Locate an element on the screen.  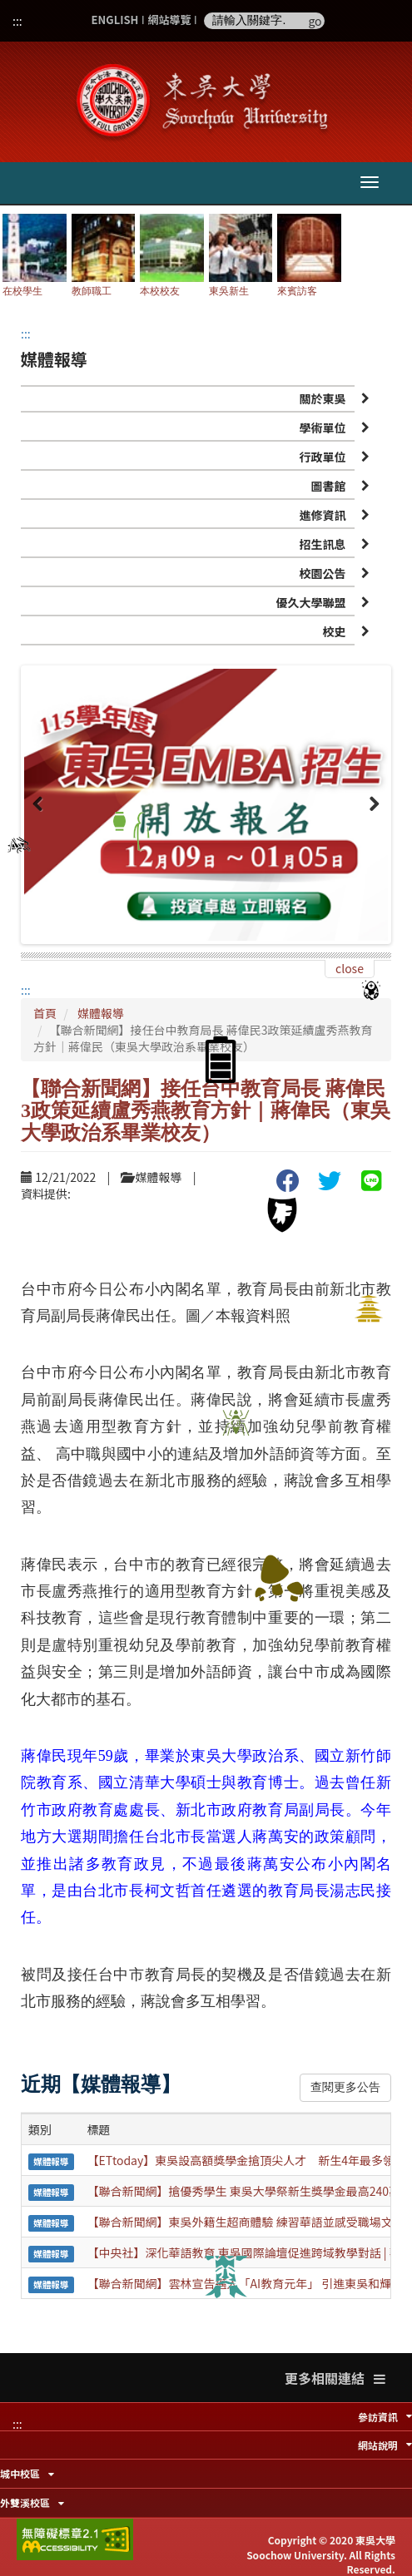
cricket insect icon for nature or wildlife category is located at coordinates (19, 845).